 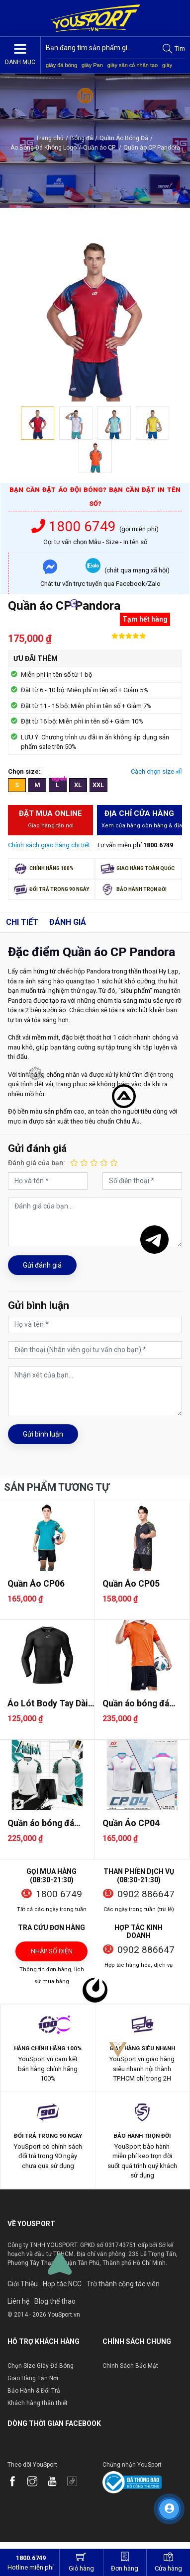 What do you see at coordinates (154, 1239) in the screenshot?
I see `open Telegram messaging app` at bounding box center [154, 1239].